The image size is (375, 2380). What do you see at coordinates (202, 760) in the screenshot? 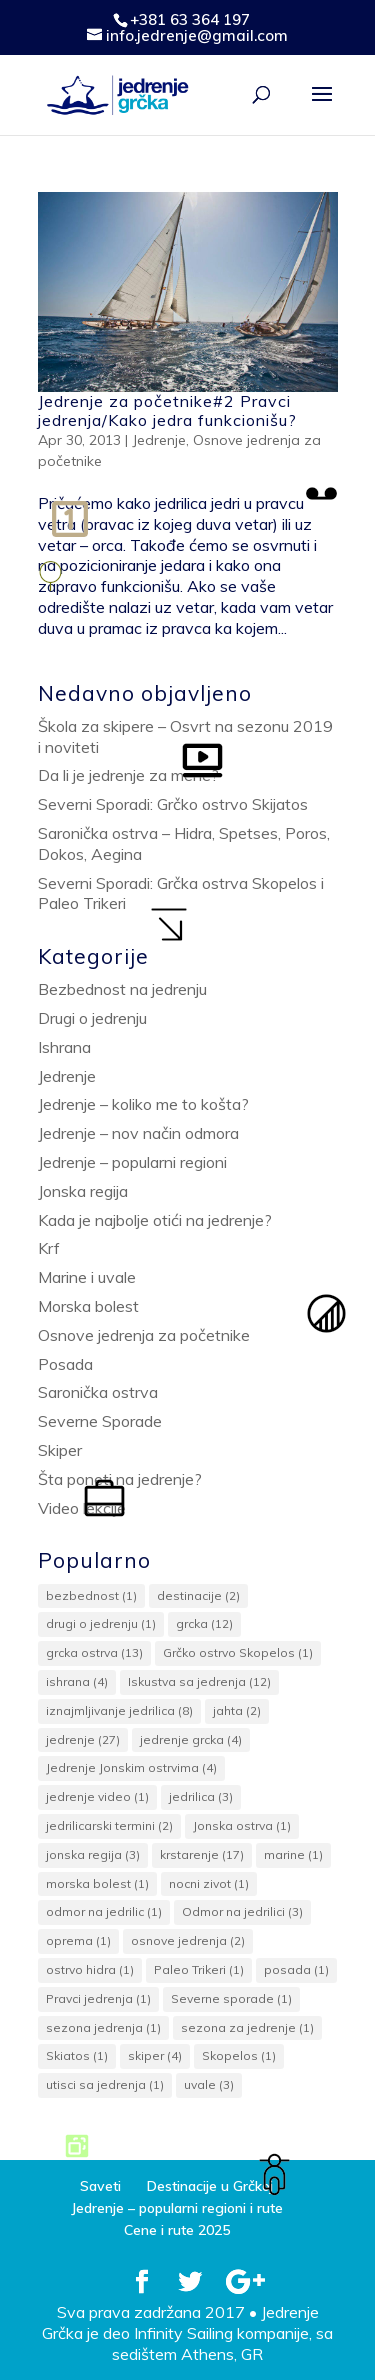
I see `play or watch a video` at bounding box center [202, 760].